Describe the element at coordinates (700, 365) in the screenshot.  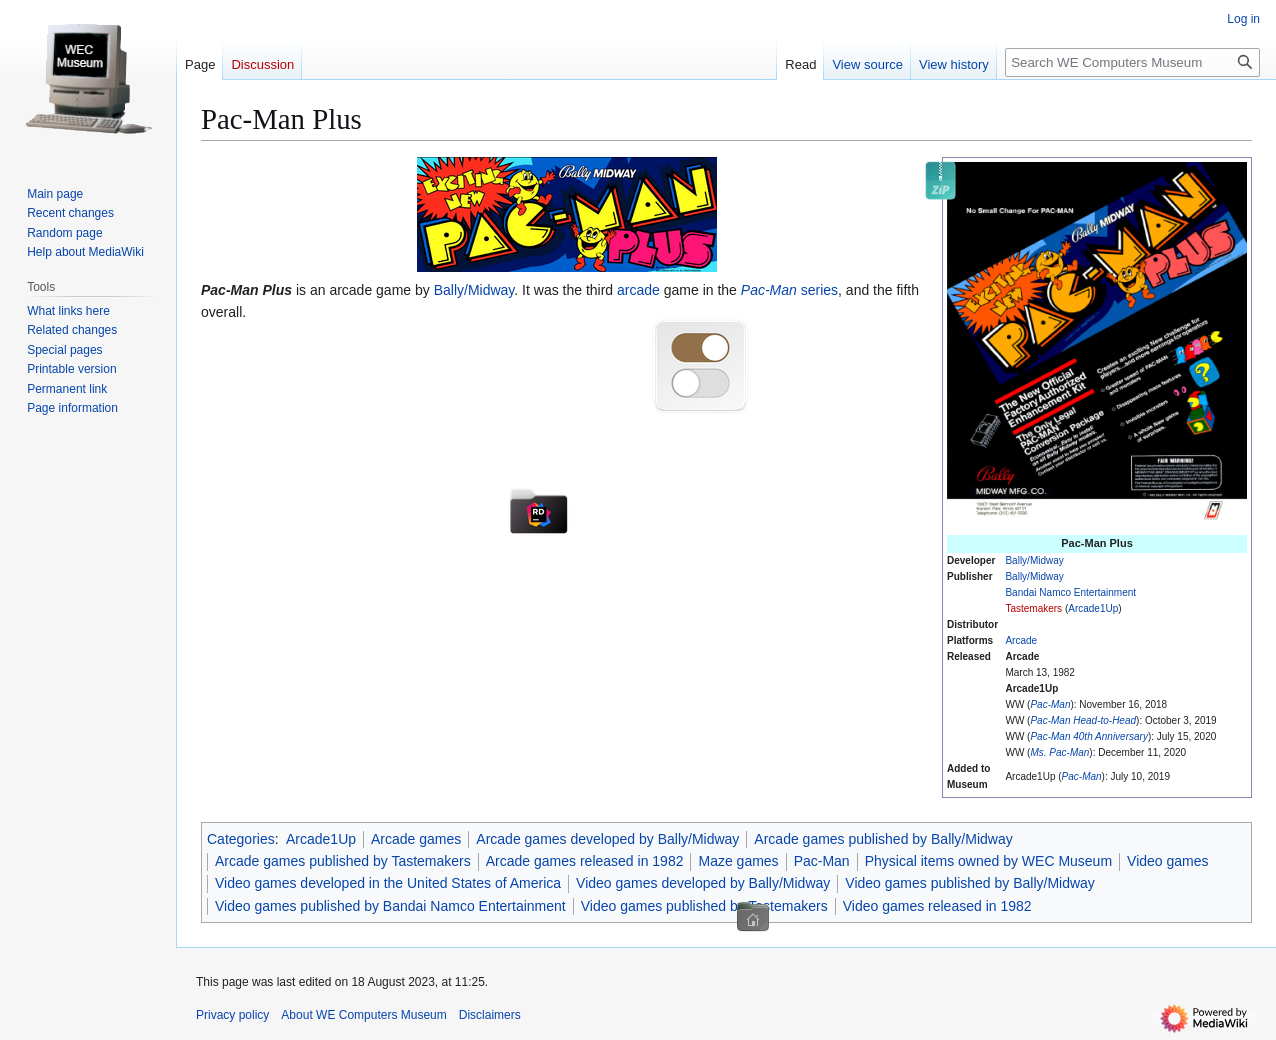
I see `open unity tweak tool settings` at that location.